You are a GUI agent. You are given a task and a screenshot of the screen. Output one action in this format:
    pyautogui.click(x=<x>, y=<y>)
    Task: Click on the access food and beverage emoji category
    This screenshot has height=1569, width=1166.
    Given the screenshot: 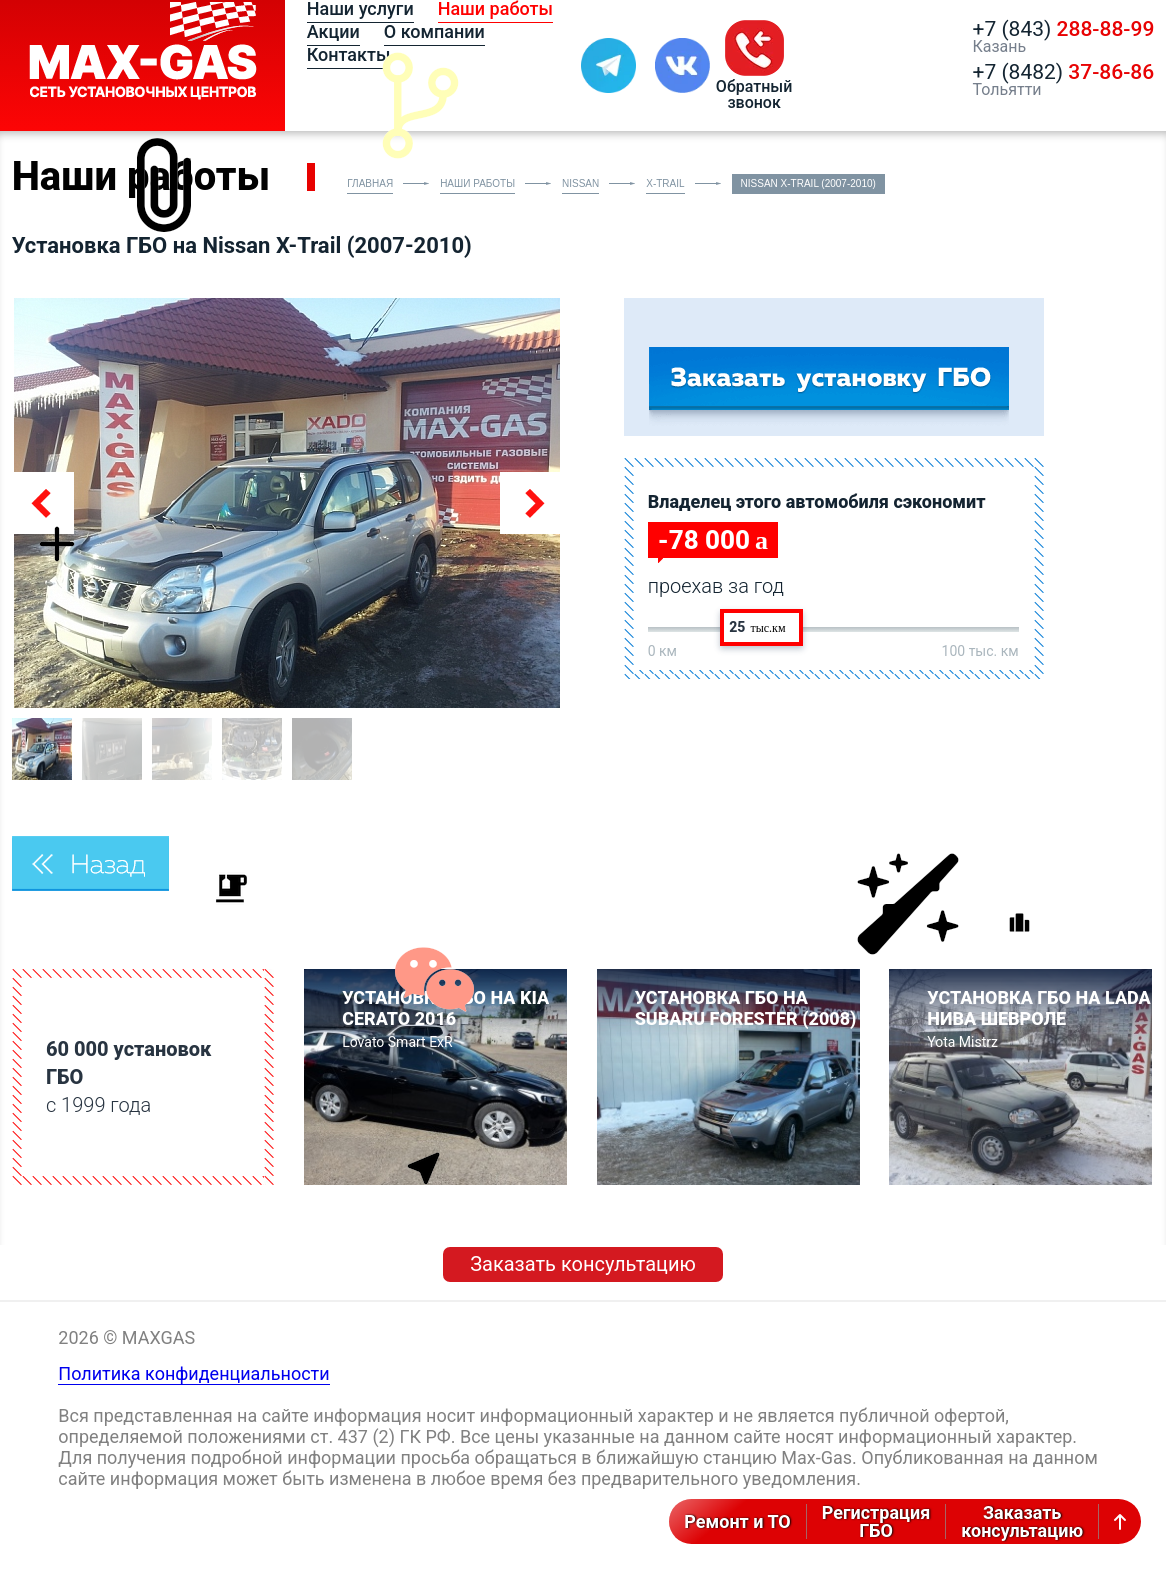 What is the action you would take?
    pyautogui.click(x=231, y=888)
    